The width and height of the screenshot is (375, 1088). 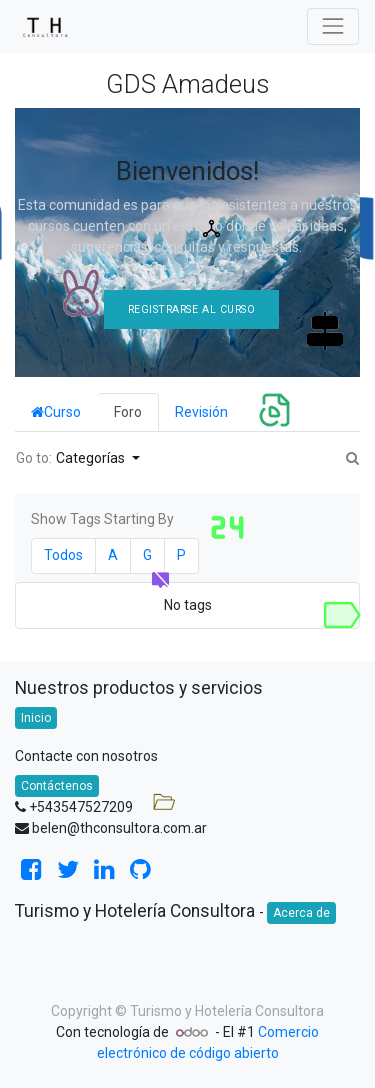 What do you see at coordinates (81, 294) in the screenshot?
I see `access pet or animal-related features` at bounding box center [81, 294].